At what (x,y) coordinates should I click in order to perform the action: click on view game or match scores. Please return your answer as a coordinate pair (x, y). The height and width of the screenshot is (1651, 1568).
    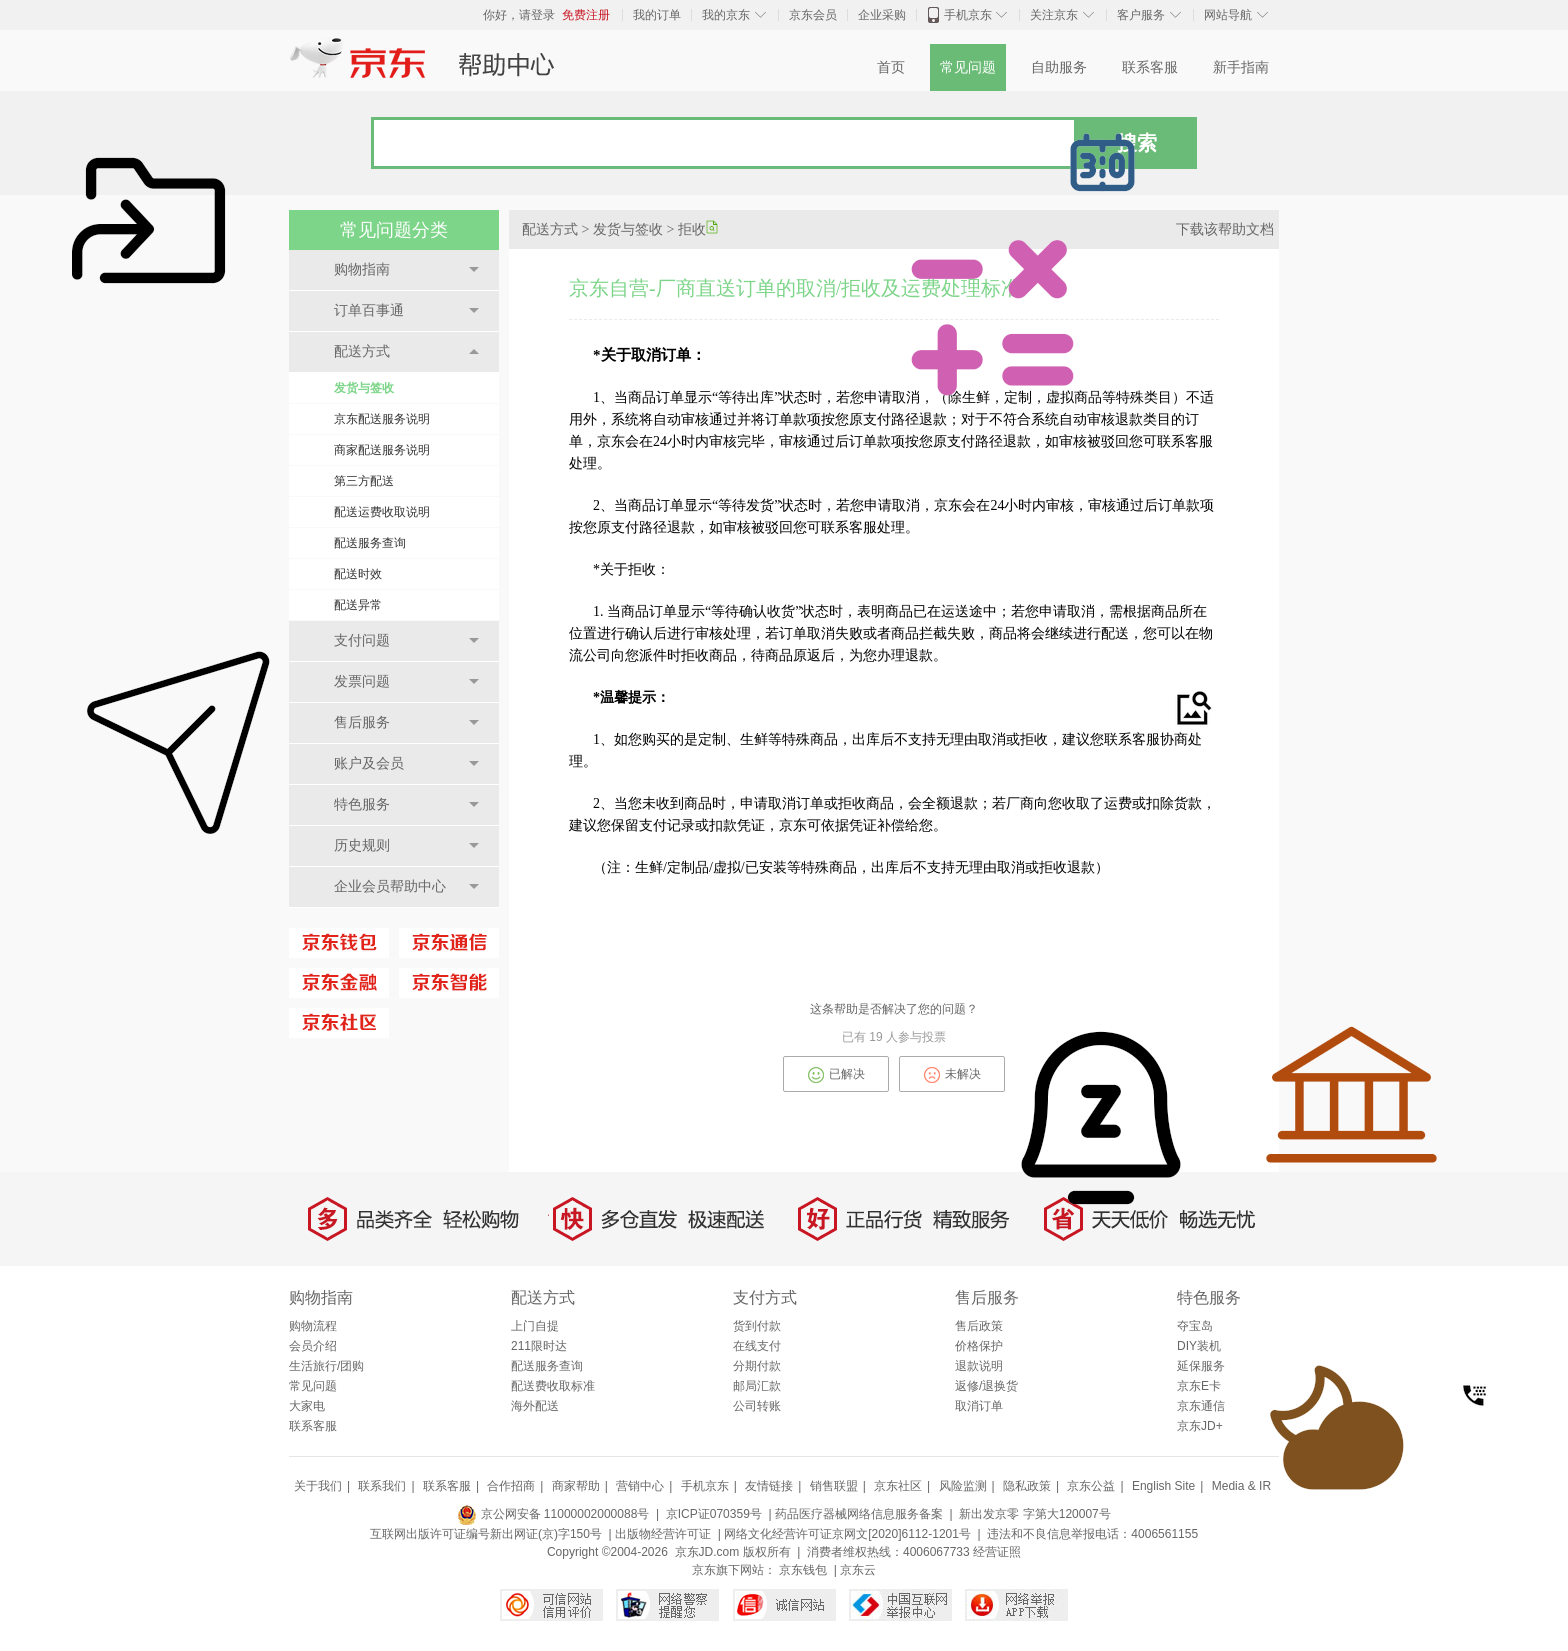
    Looking at the image, I should click on (1102, 165).